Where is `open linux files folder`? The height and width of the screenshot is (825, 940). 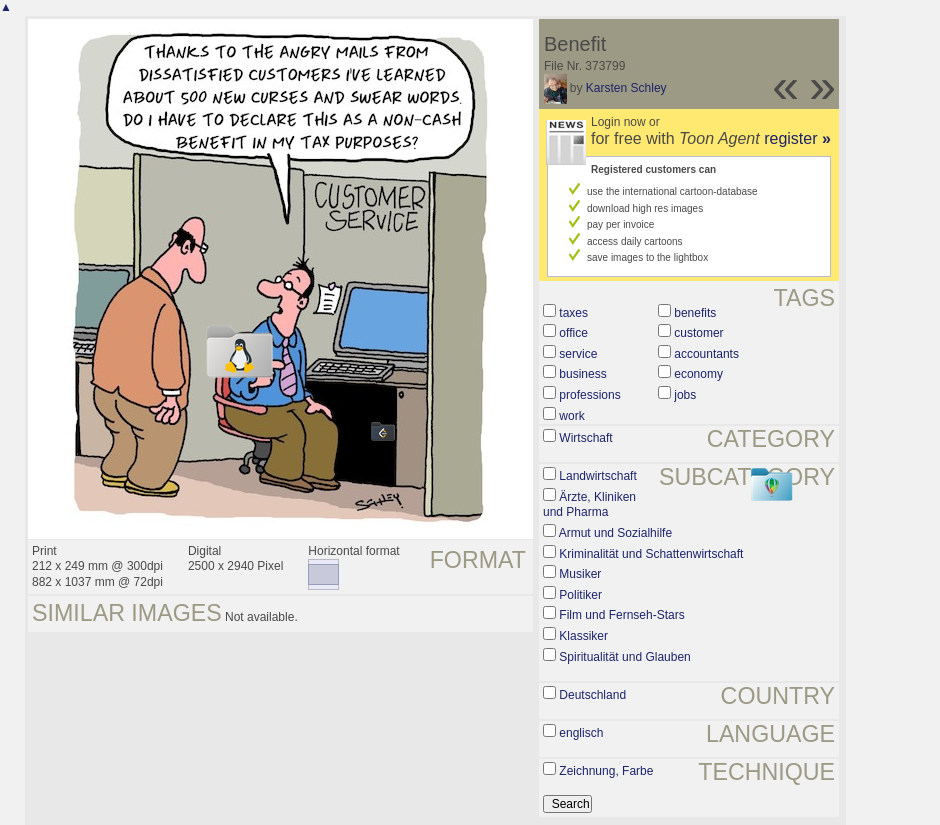
open linux files folder is located at coordinates (239, 353).